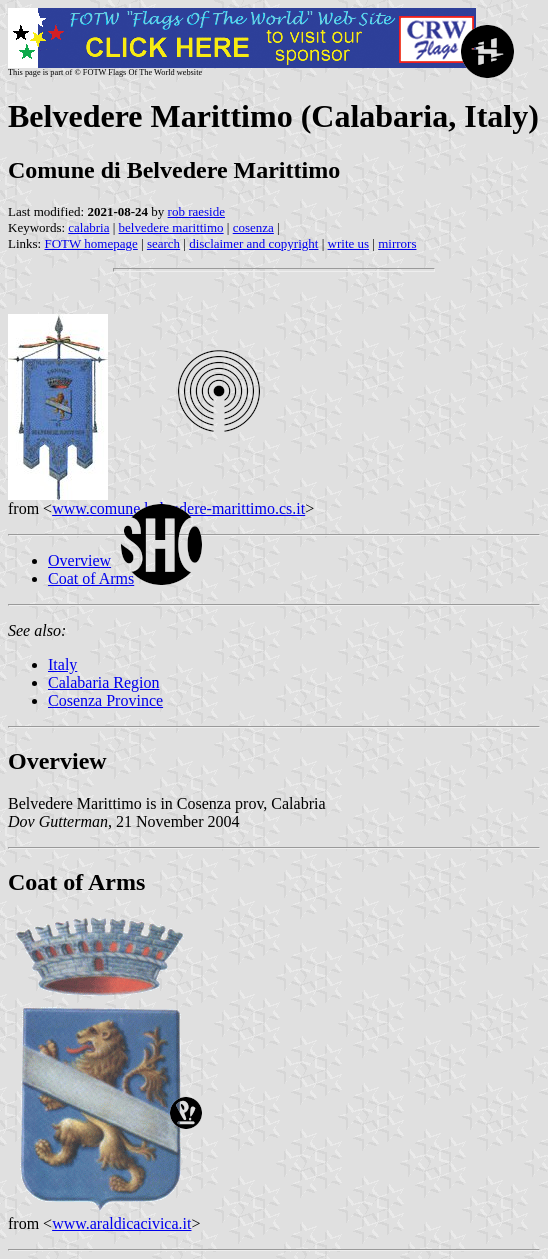 This screenshot has width=548, height=1259. Describe the element at coordinates (219, 391) in the screenshot. I see `iBeacon bluetooth proximity technology logo` at that location.